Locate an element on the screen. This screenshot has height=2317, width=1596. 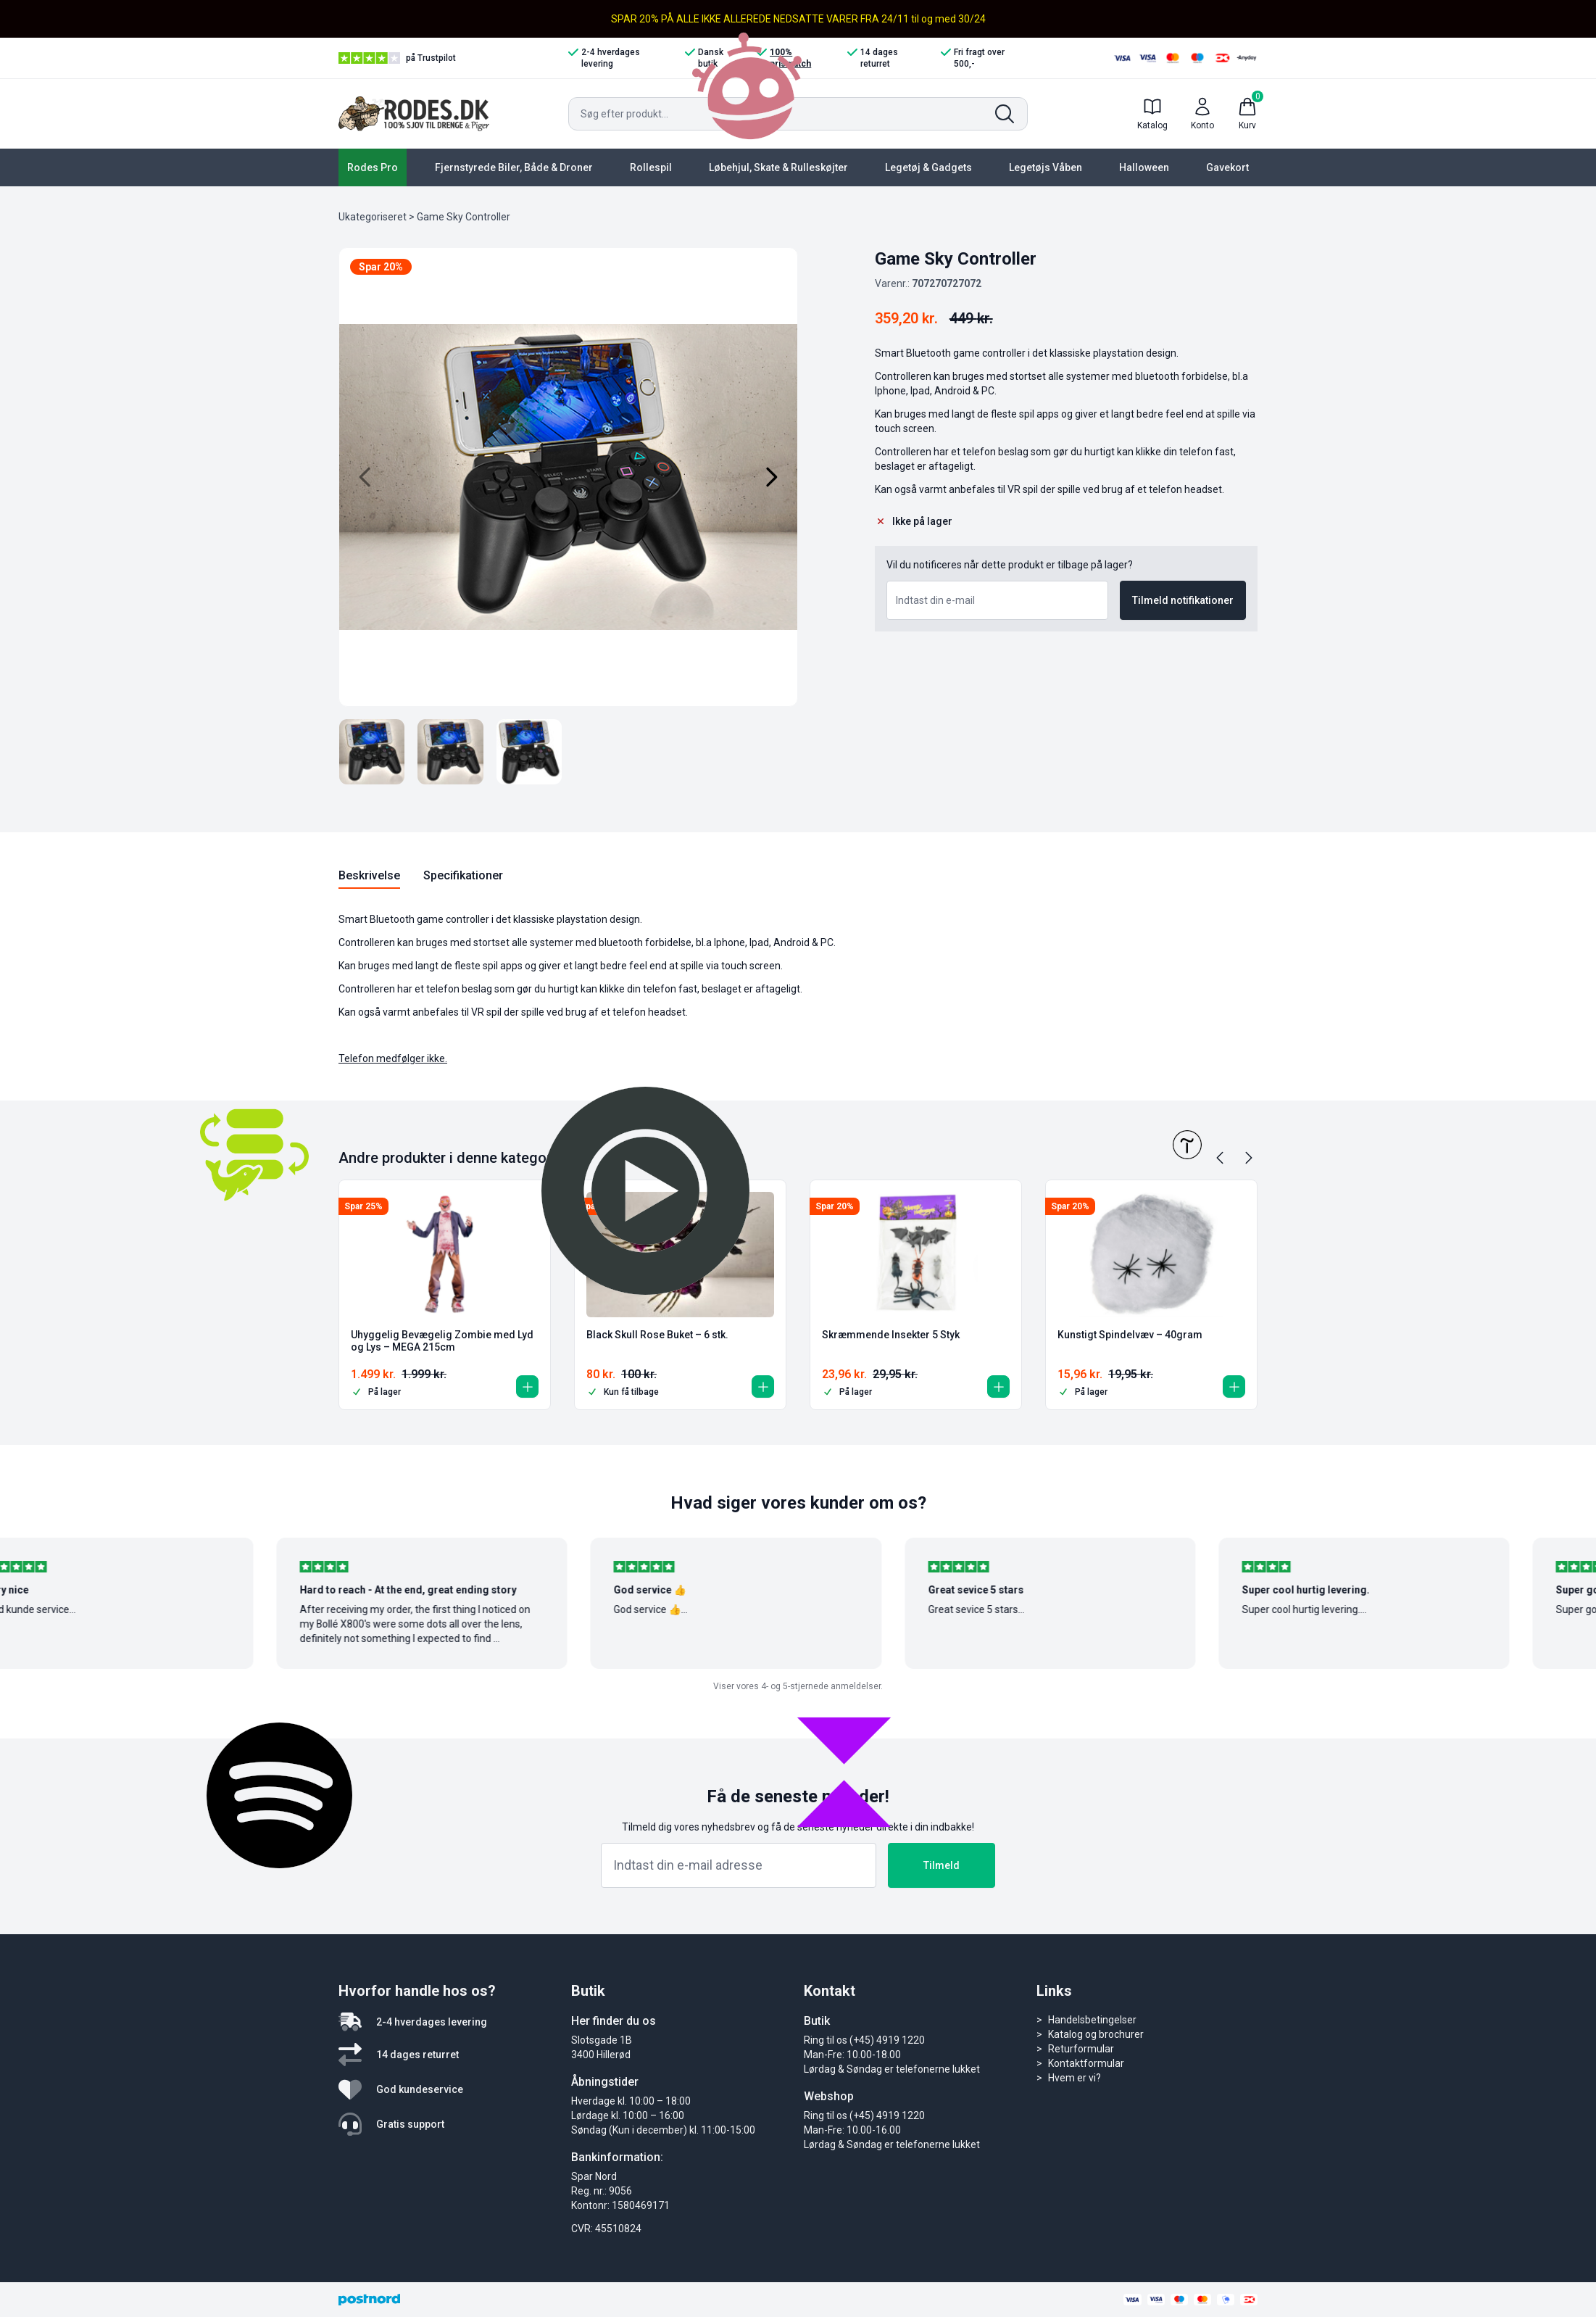
tilda publishing logo is located at coordinates (1187, 1145).